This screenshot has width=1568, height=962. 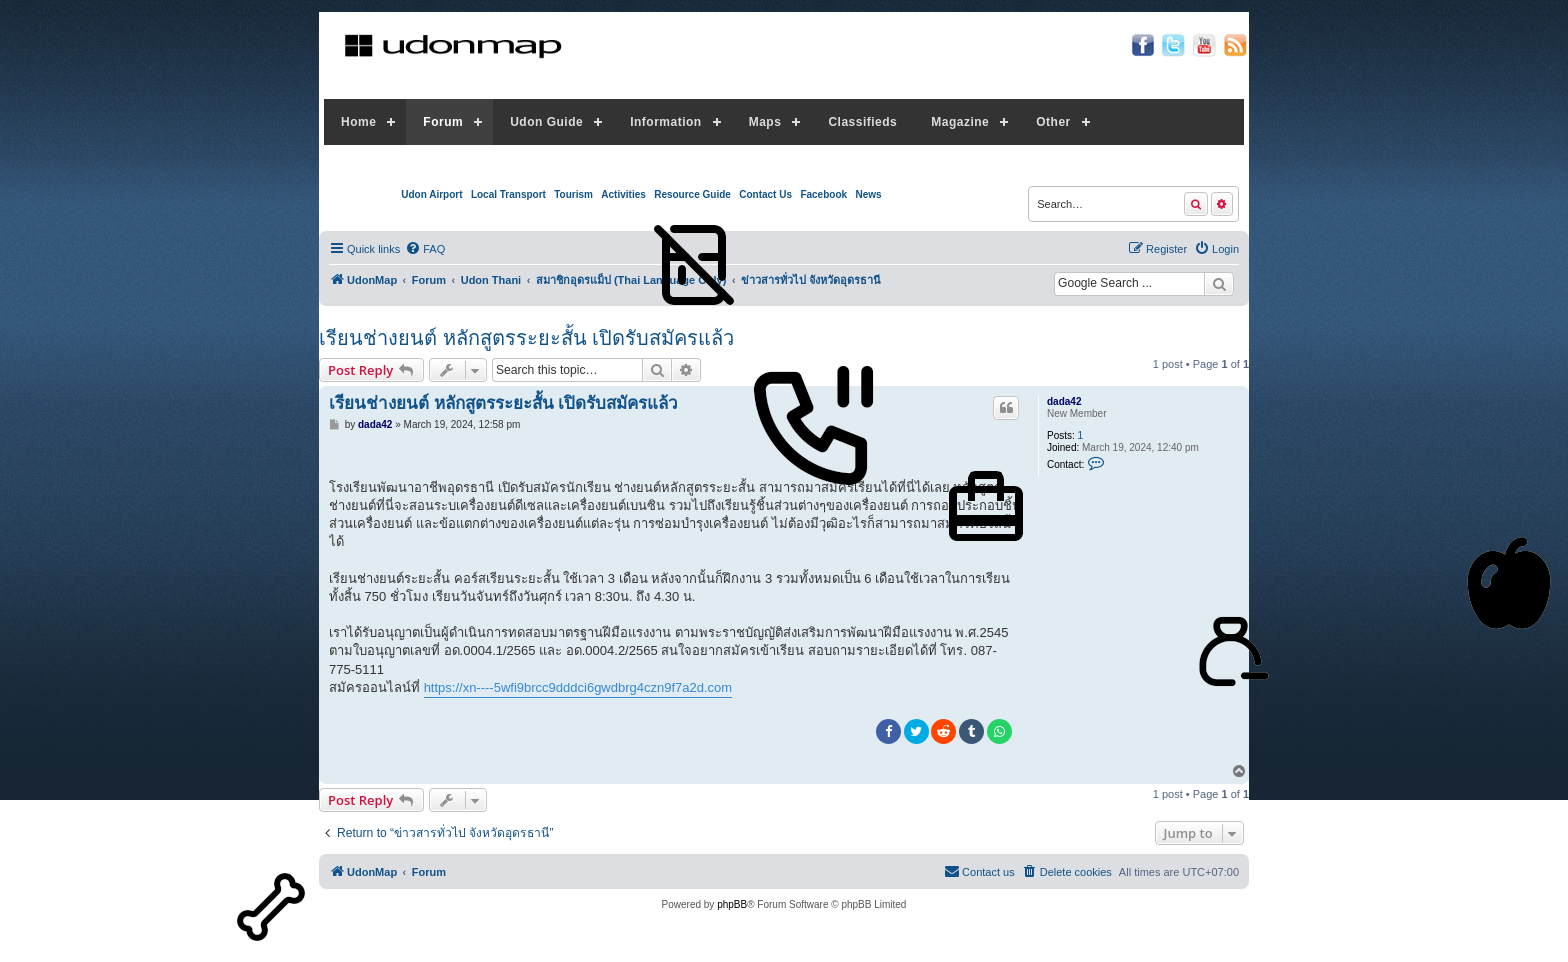 What do you see at coordinates (1509, 583) in the screenshot?
I see `access health or nutrition tracking features` at bounding box center [1509, 583].